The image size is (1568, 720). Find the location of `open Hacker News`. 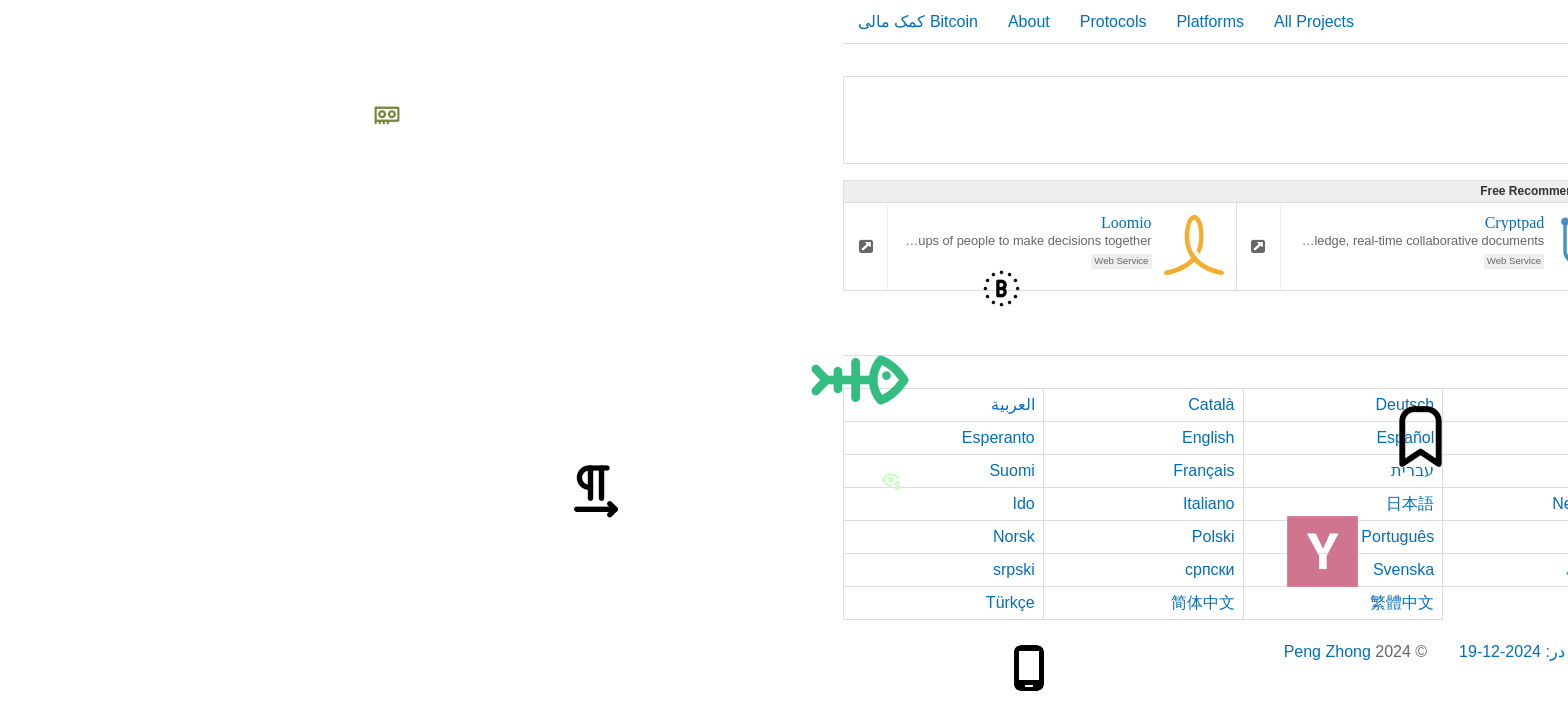

open Hacker News is located at coordinates (1322, 551).